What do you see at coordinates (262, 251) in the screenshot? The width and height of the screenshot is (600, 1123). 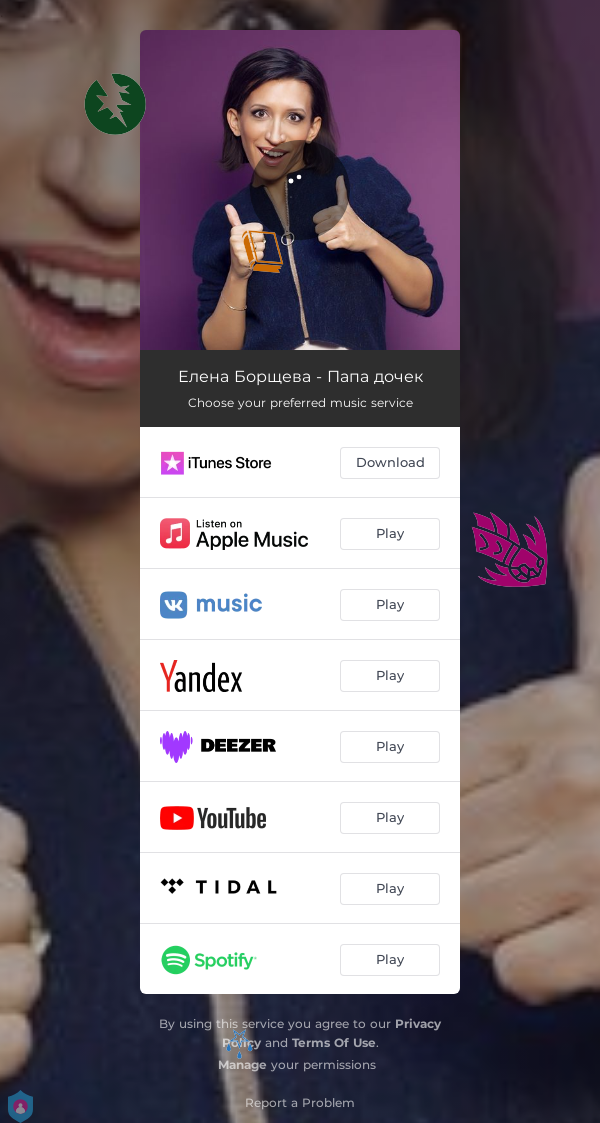 I see `access your library or reading list` at bounding box center [262, 251].